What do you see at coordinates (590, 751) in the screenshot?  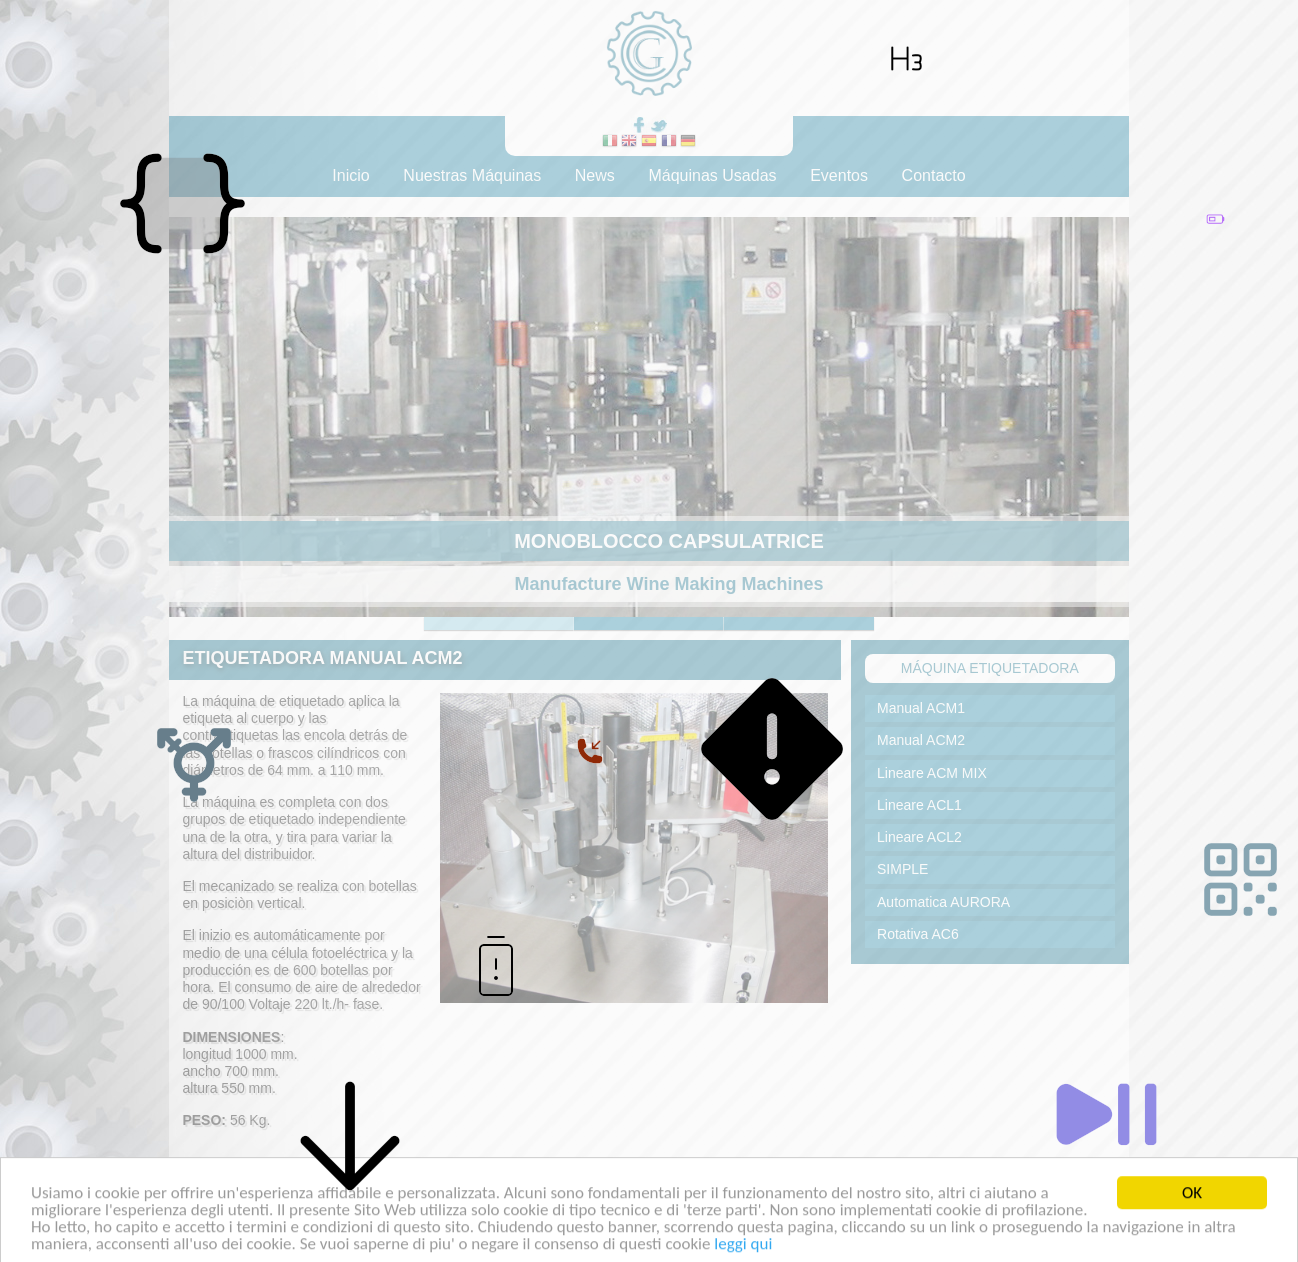 I see `incoming call notification` at bounding box center [590, 751].